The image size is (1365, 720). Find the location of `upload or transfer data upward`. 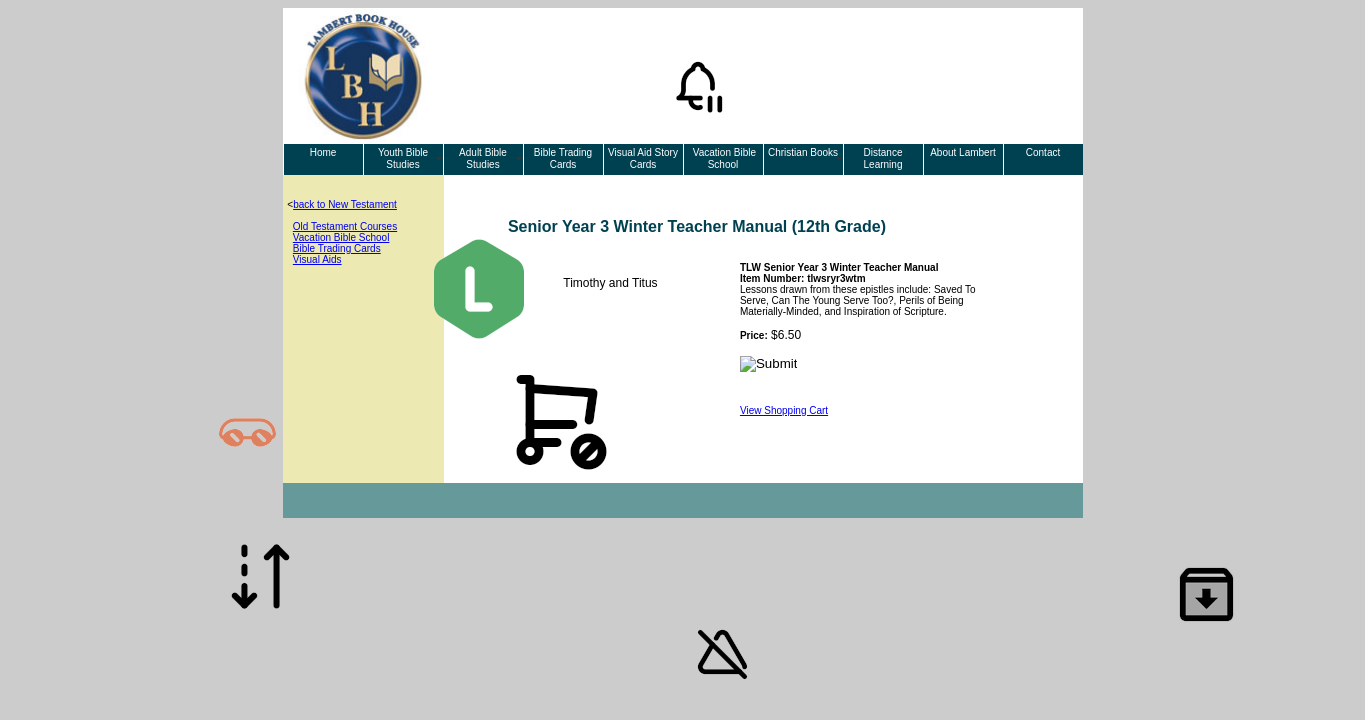

upload or transfer data upward is located at coordinates (260, 576).